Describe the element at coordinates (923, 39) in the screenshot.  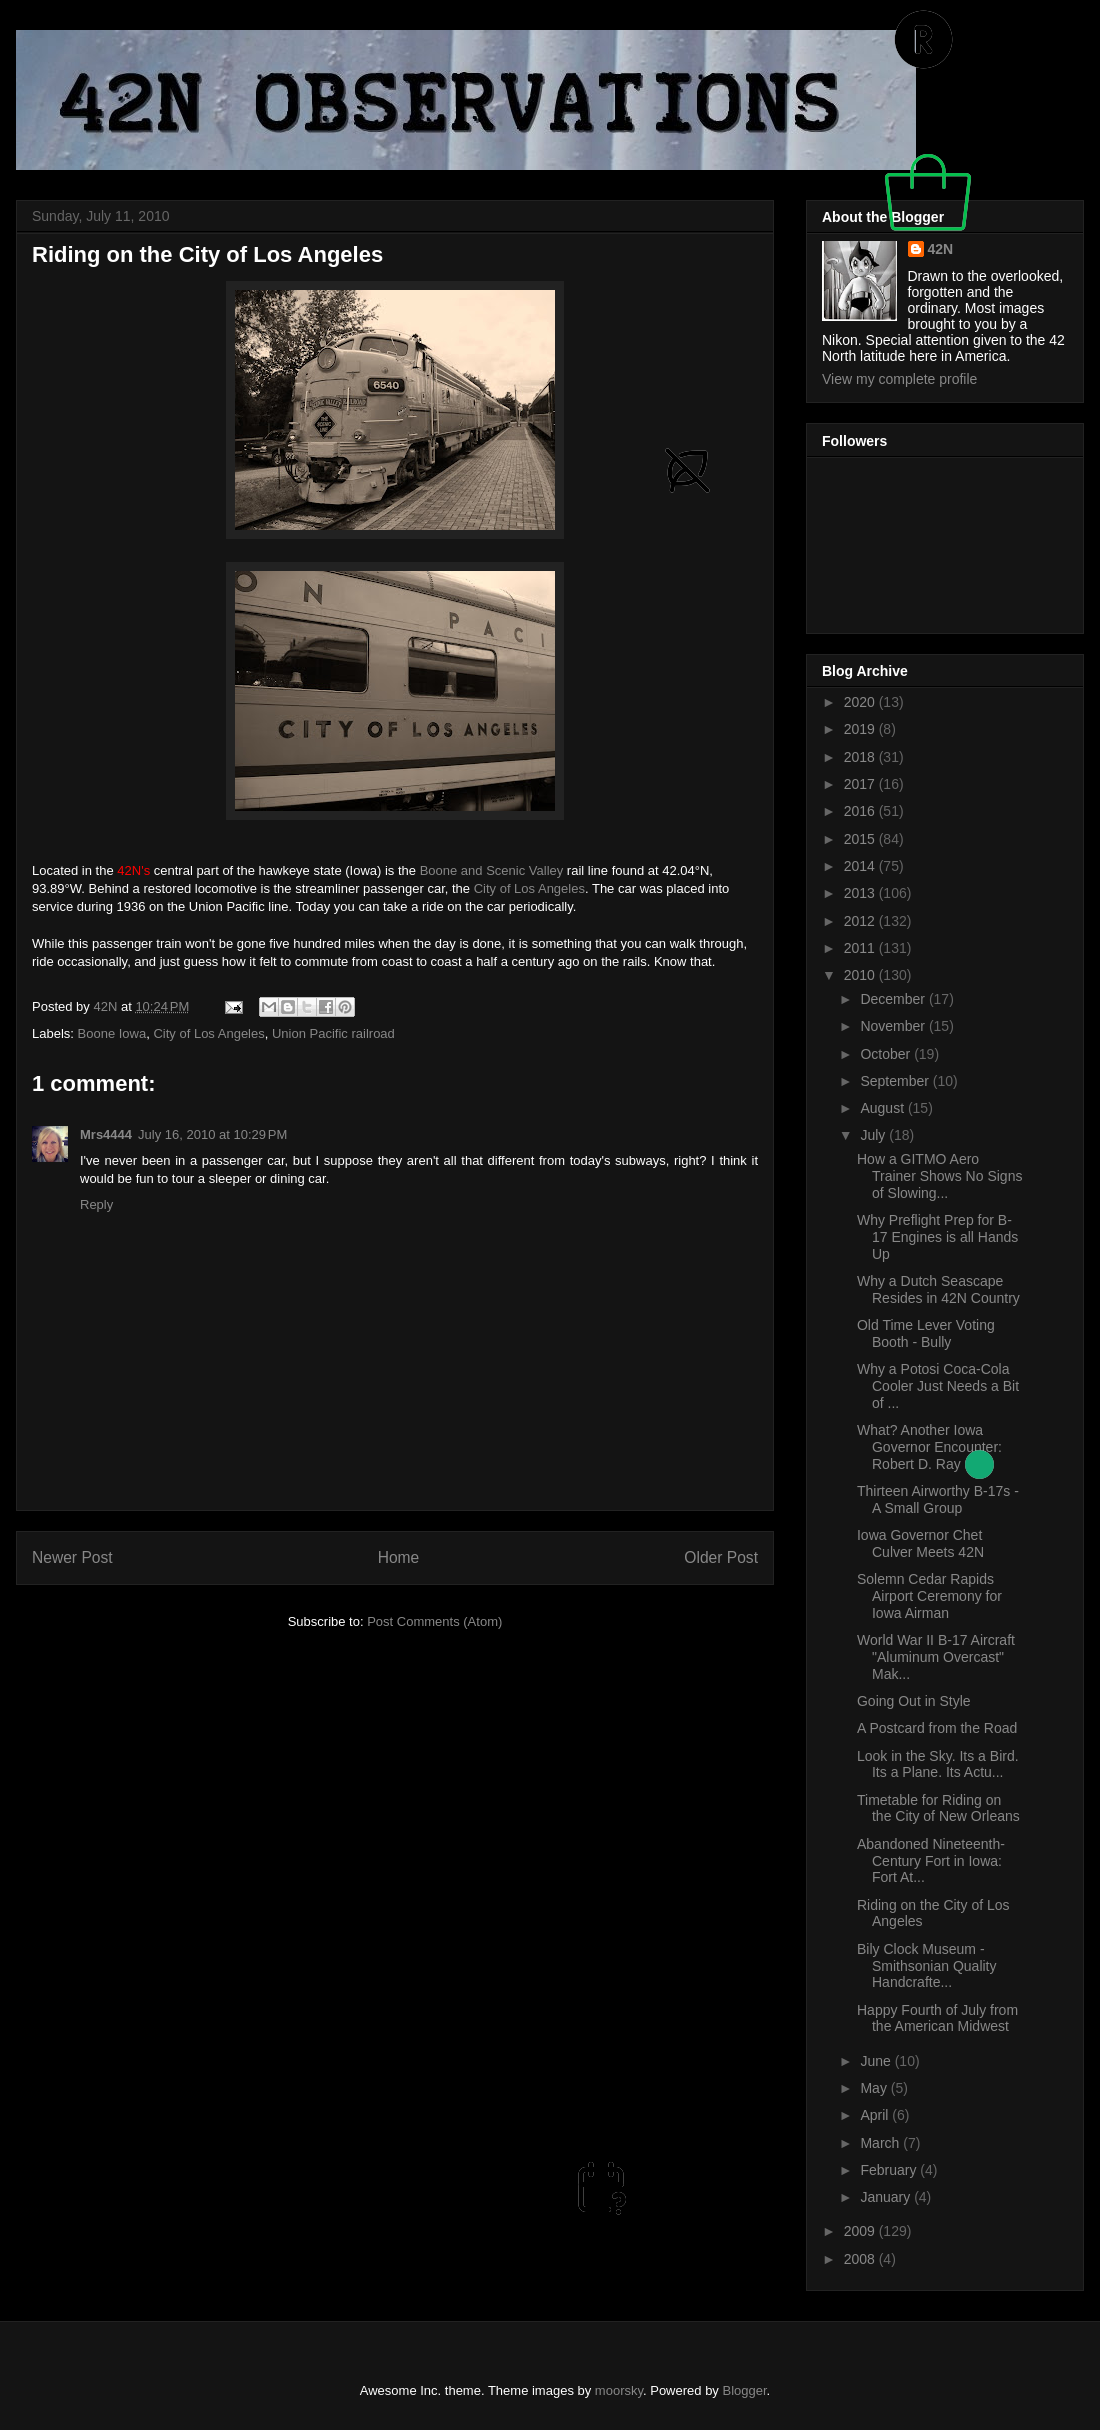
I see `indicates a registered trademark symbol` at that location.